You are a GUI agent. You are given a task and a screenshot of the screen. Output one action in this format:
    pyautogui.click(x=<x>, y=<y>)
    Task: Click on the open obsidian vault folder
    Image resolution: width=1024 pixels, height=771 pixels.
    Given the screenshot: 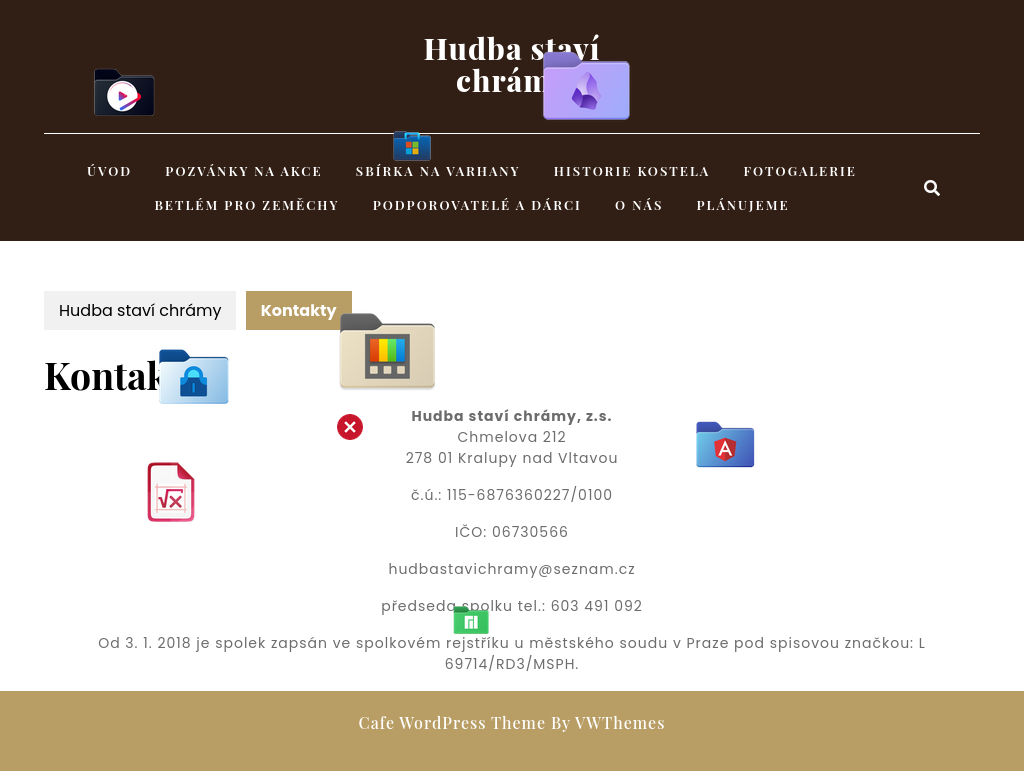 What is the action you would take?
    pyautogui.click(x=586, y=88)
    